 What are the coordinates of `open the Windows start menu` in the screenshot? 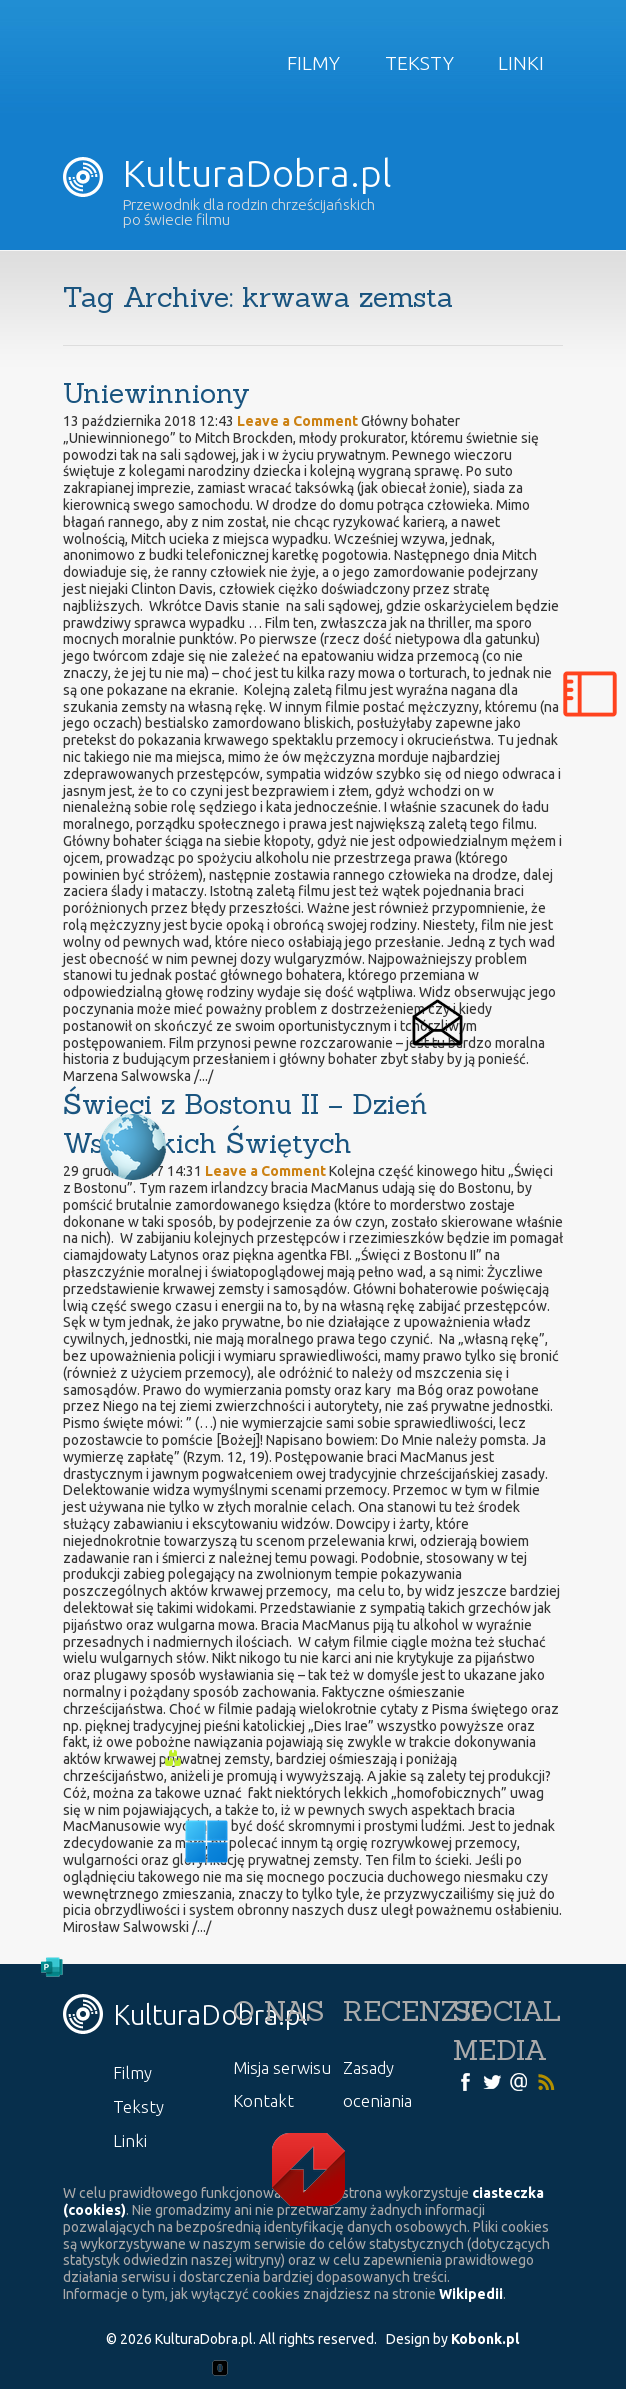 It's located at (206, 1841).